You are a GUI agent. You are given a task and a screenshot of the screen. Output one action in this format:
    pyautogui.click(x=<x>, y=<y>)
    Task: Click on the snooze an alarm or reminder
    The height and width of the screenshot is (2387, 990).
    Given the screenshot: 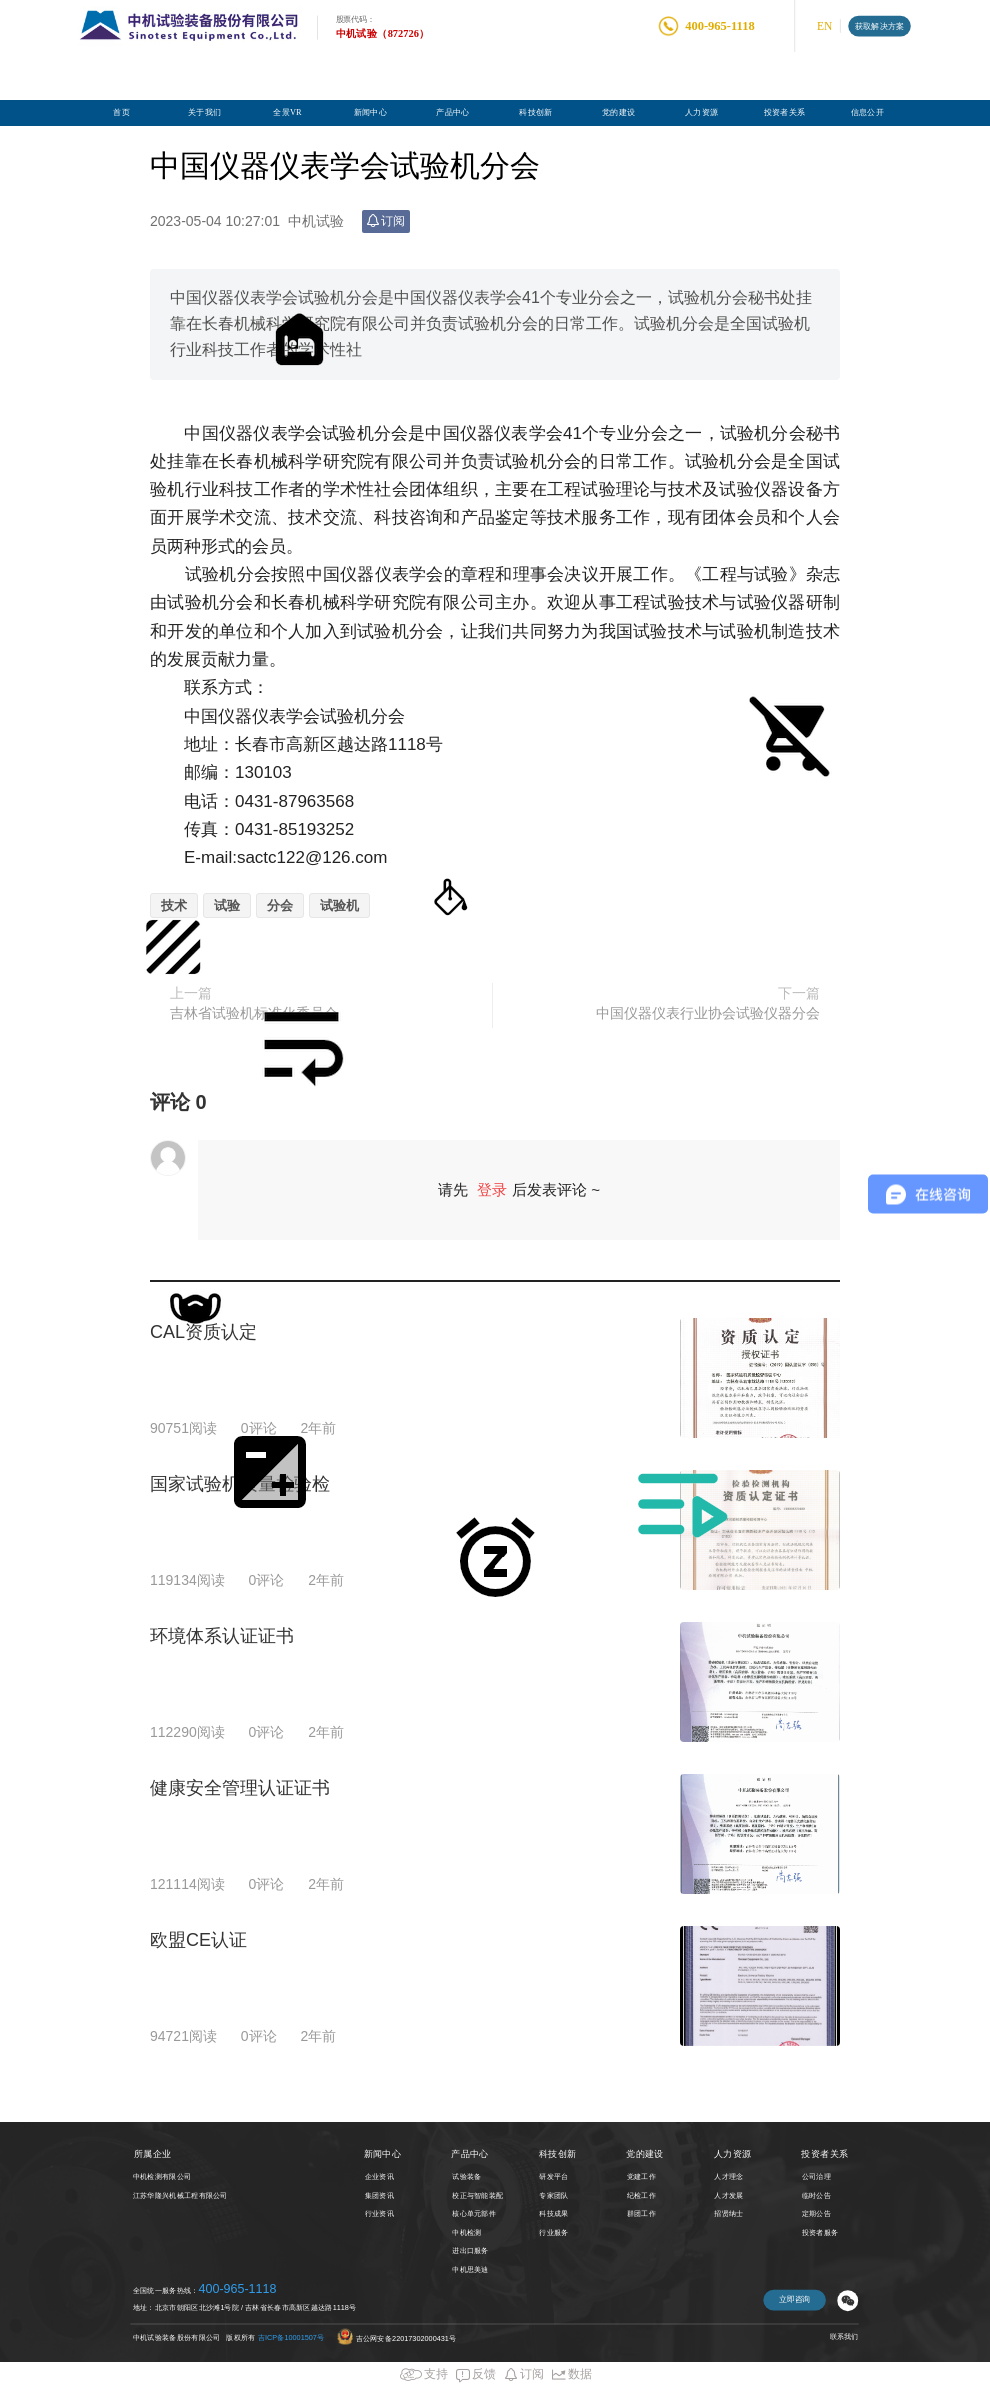 What is the action you would take?
    pyautogui.click(x=495, y=1557)
    